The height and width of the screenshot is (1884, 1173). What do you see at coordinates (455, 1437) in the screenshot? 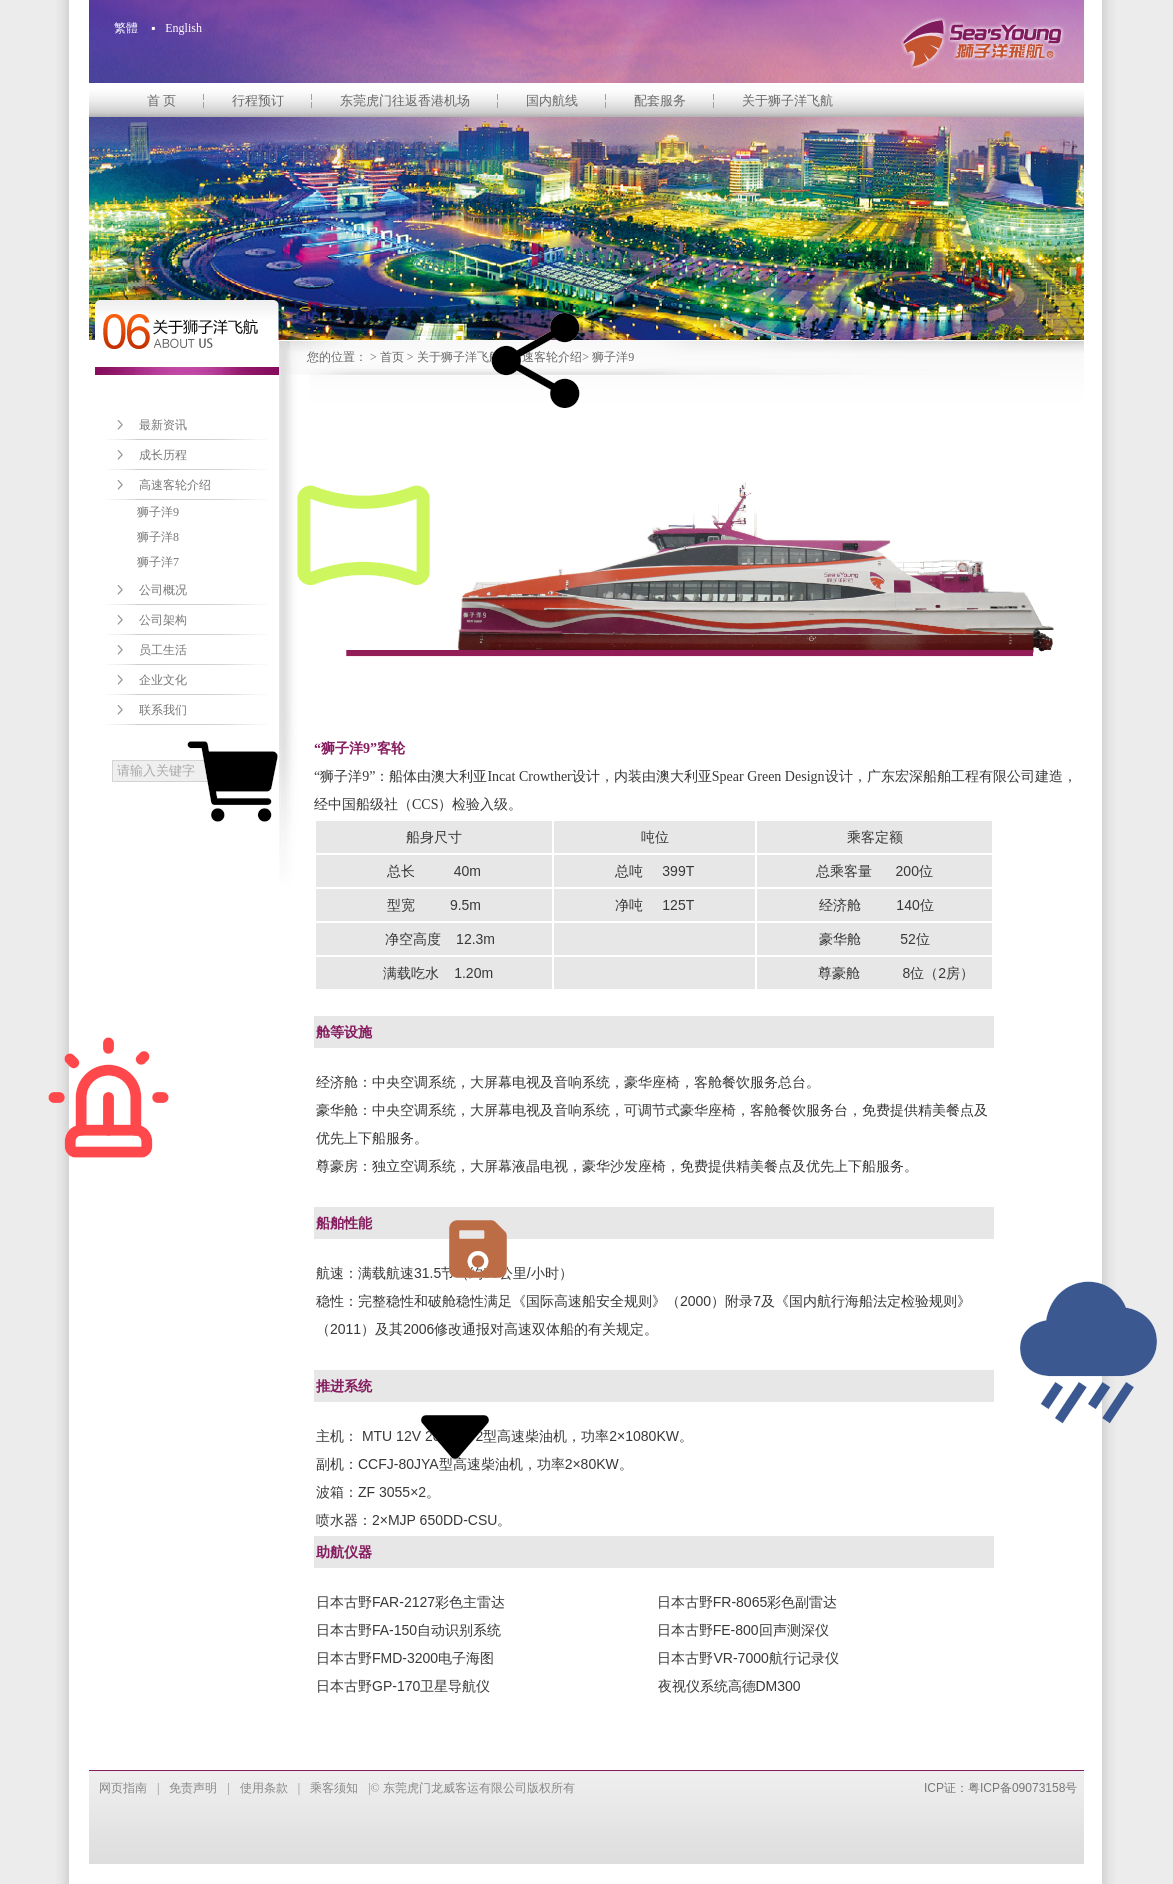
I see `expand a dropdown menu` at bounding box center [455, 1437].